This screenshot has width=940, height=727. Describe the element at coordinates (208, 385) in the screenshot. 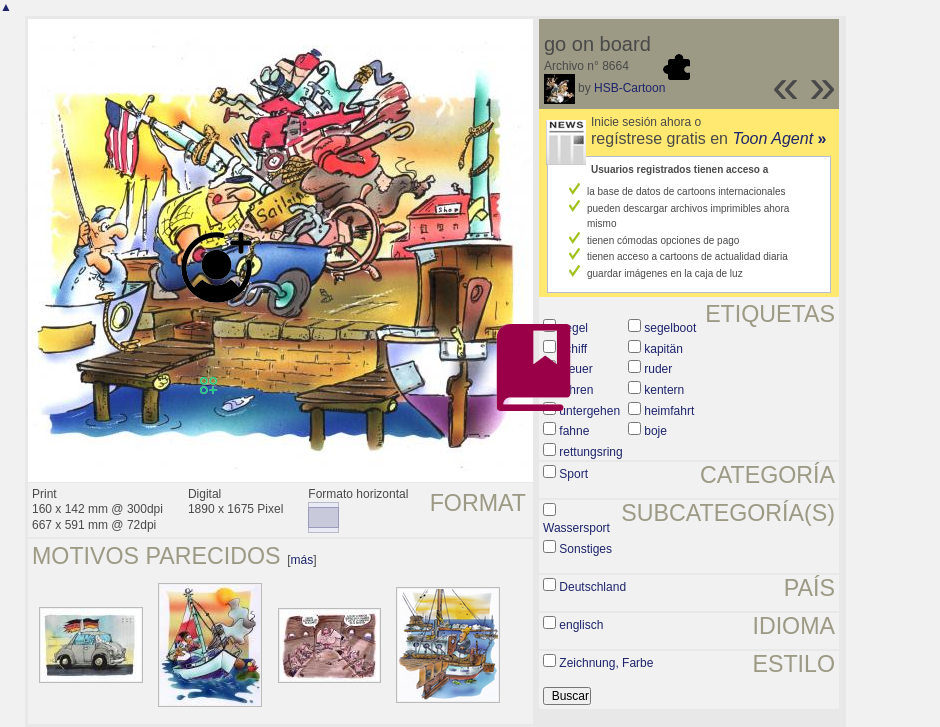

I see `add a new item to a collection` at that location.